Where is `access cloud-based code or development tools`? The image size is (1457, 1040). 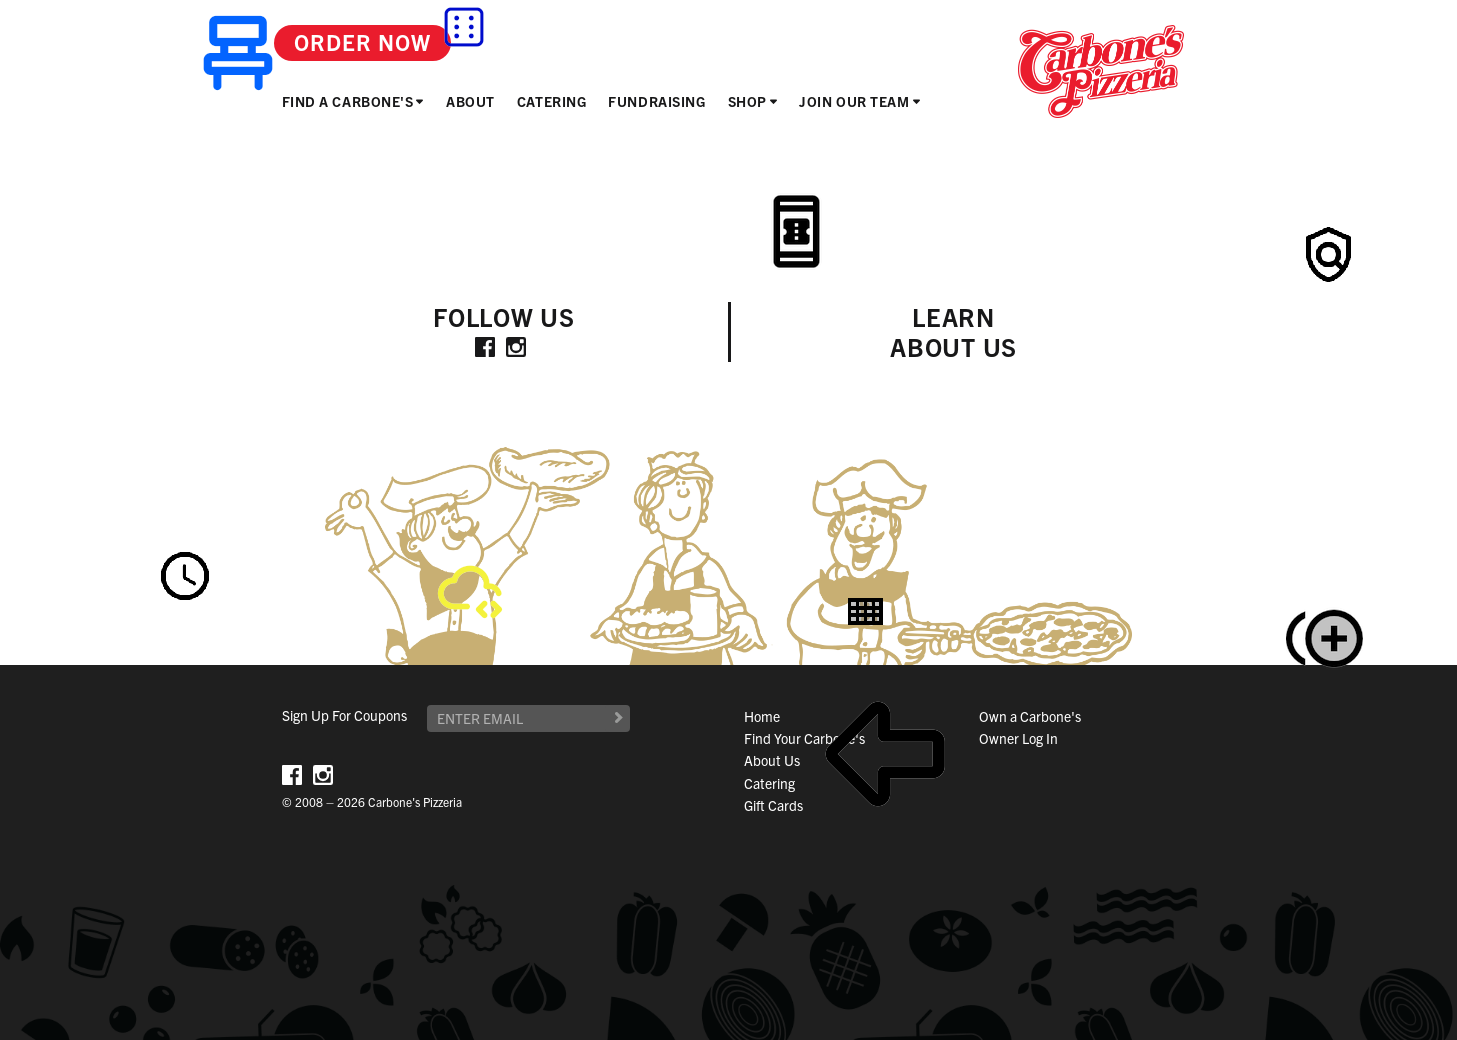 access cloud-based code or development tools is located at coordinates (470, 589).